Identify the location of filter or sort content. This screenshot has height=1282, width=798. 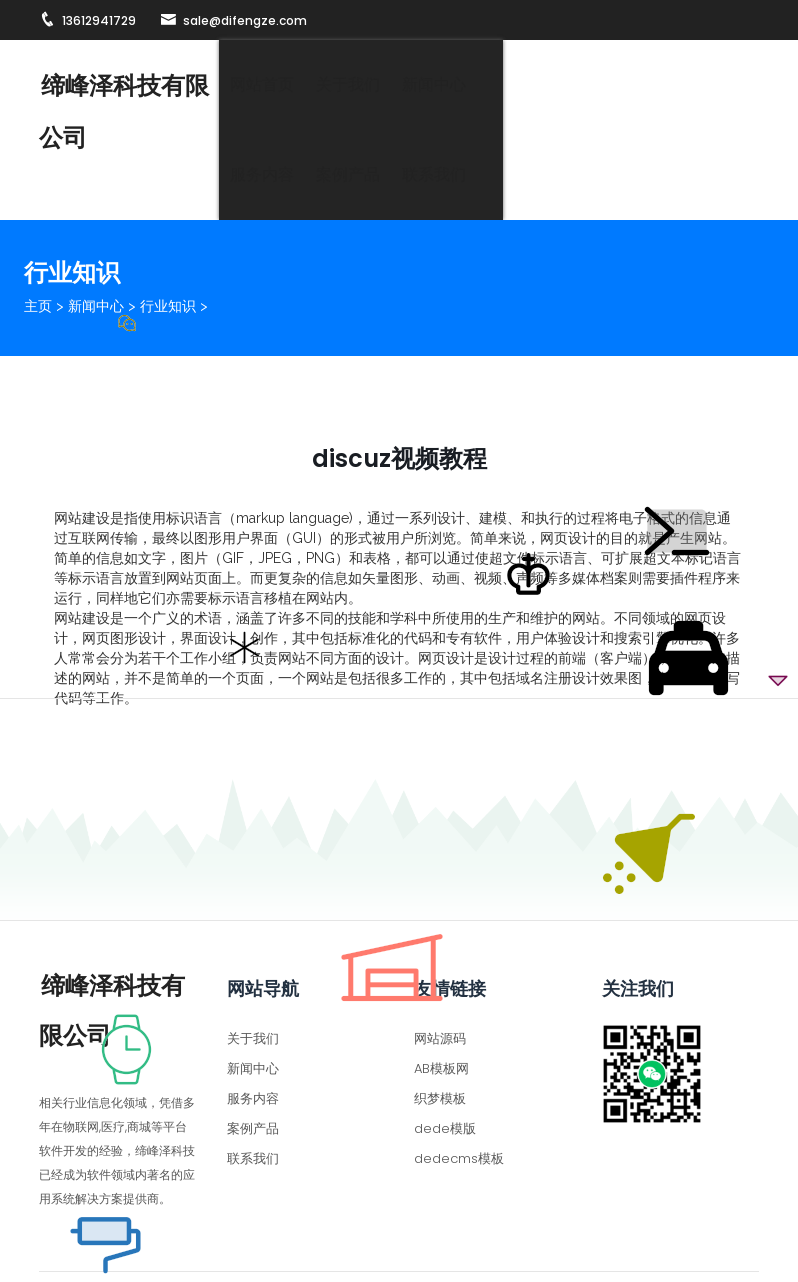
(647, 849).